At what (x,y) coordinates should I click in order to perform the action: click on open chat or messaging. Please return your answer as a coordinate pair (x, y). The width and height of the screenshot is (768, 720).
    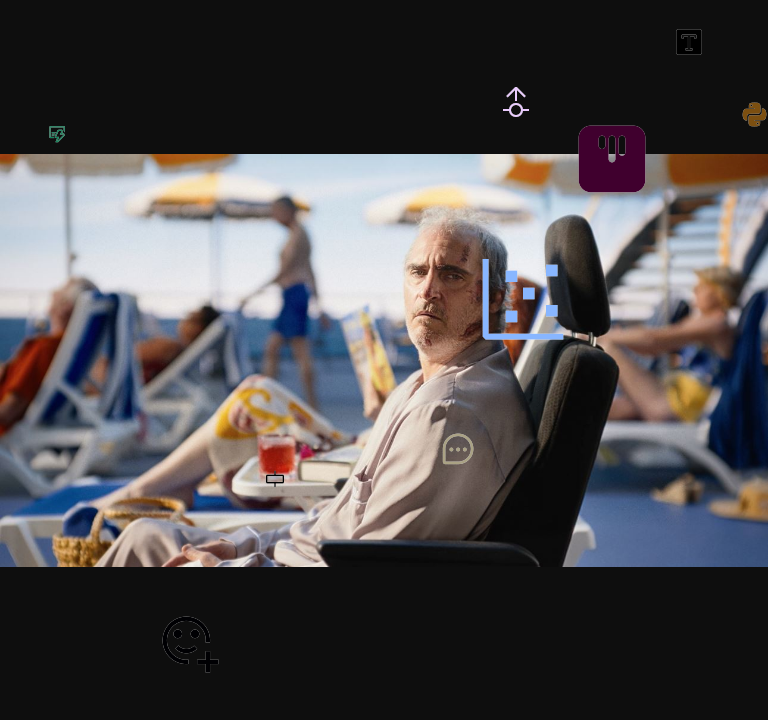
    Looking at the image, I should click on (457, 449).